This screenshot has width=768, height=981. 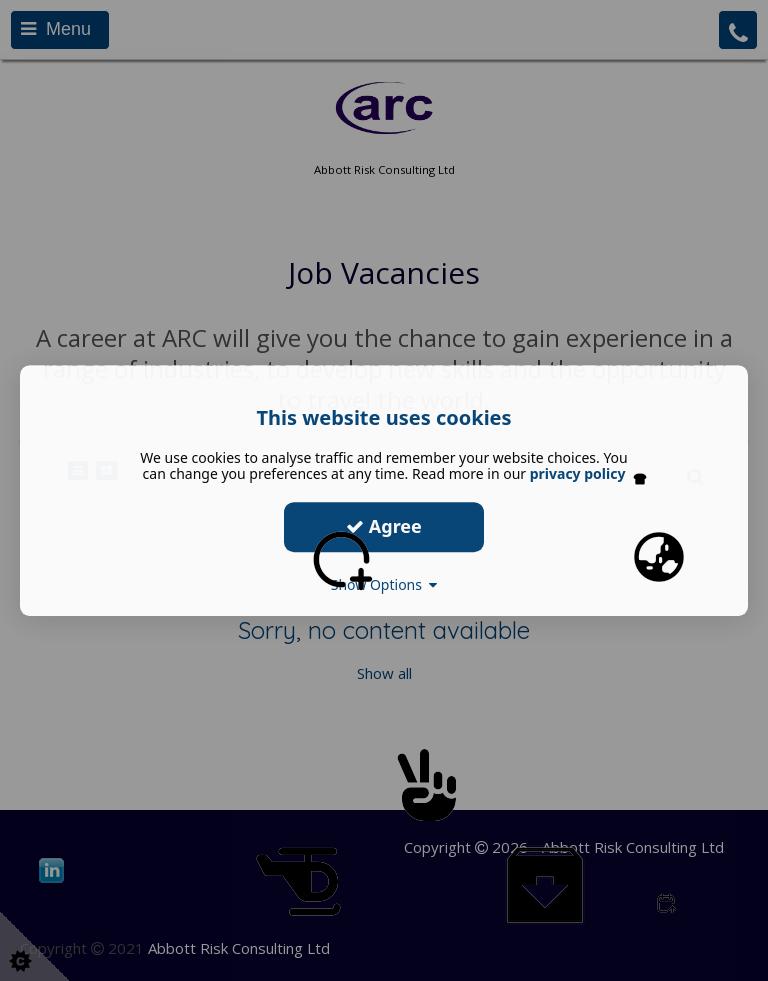 I want to click on add a new item or entry, so click(x=341, y=559).